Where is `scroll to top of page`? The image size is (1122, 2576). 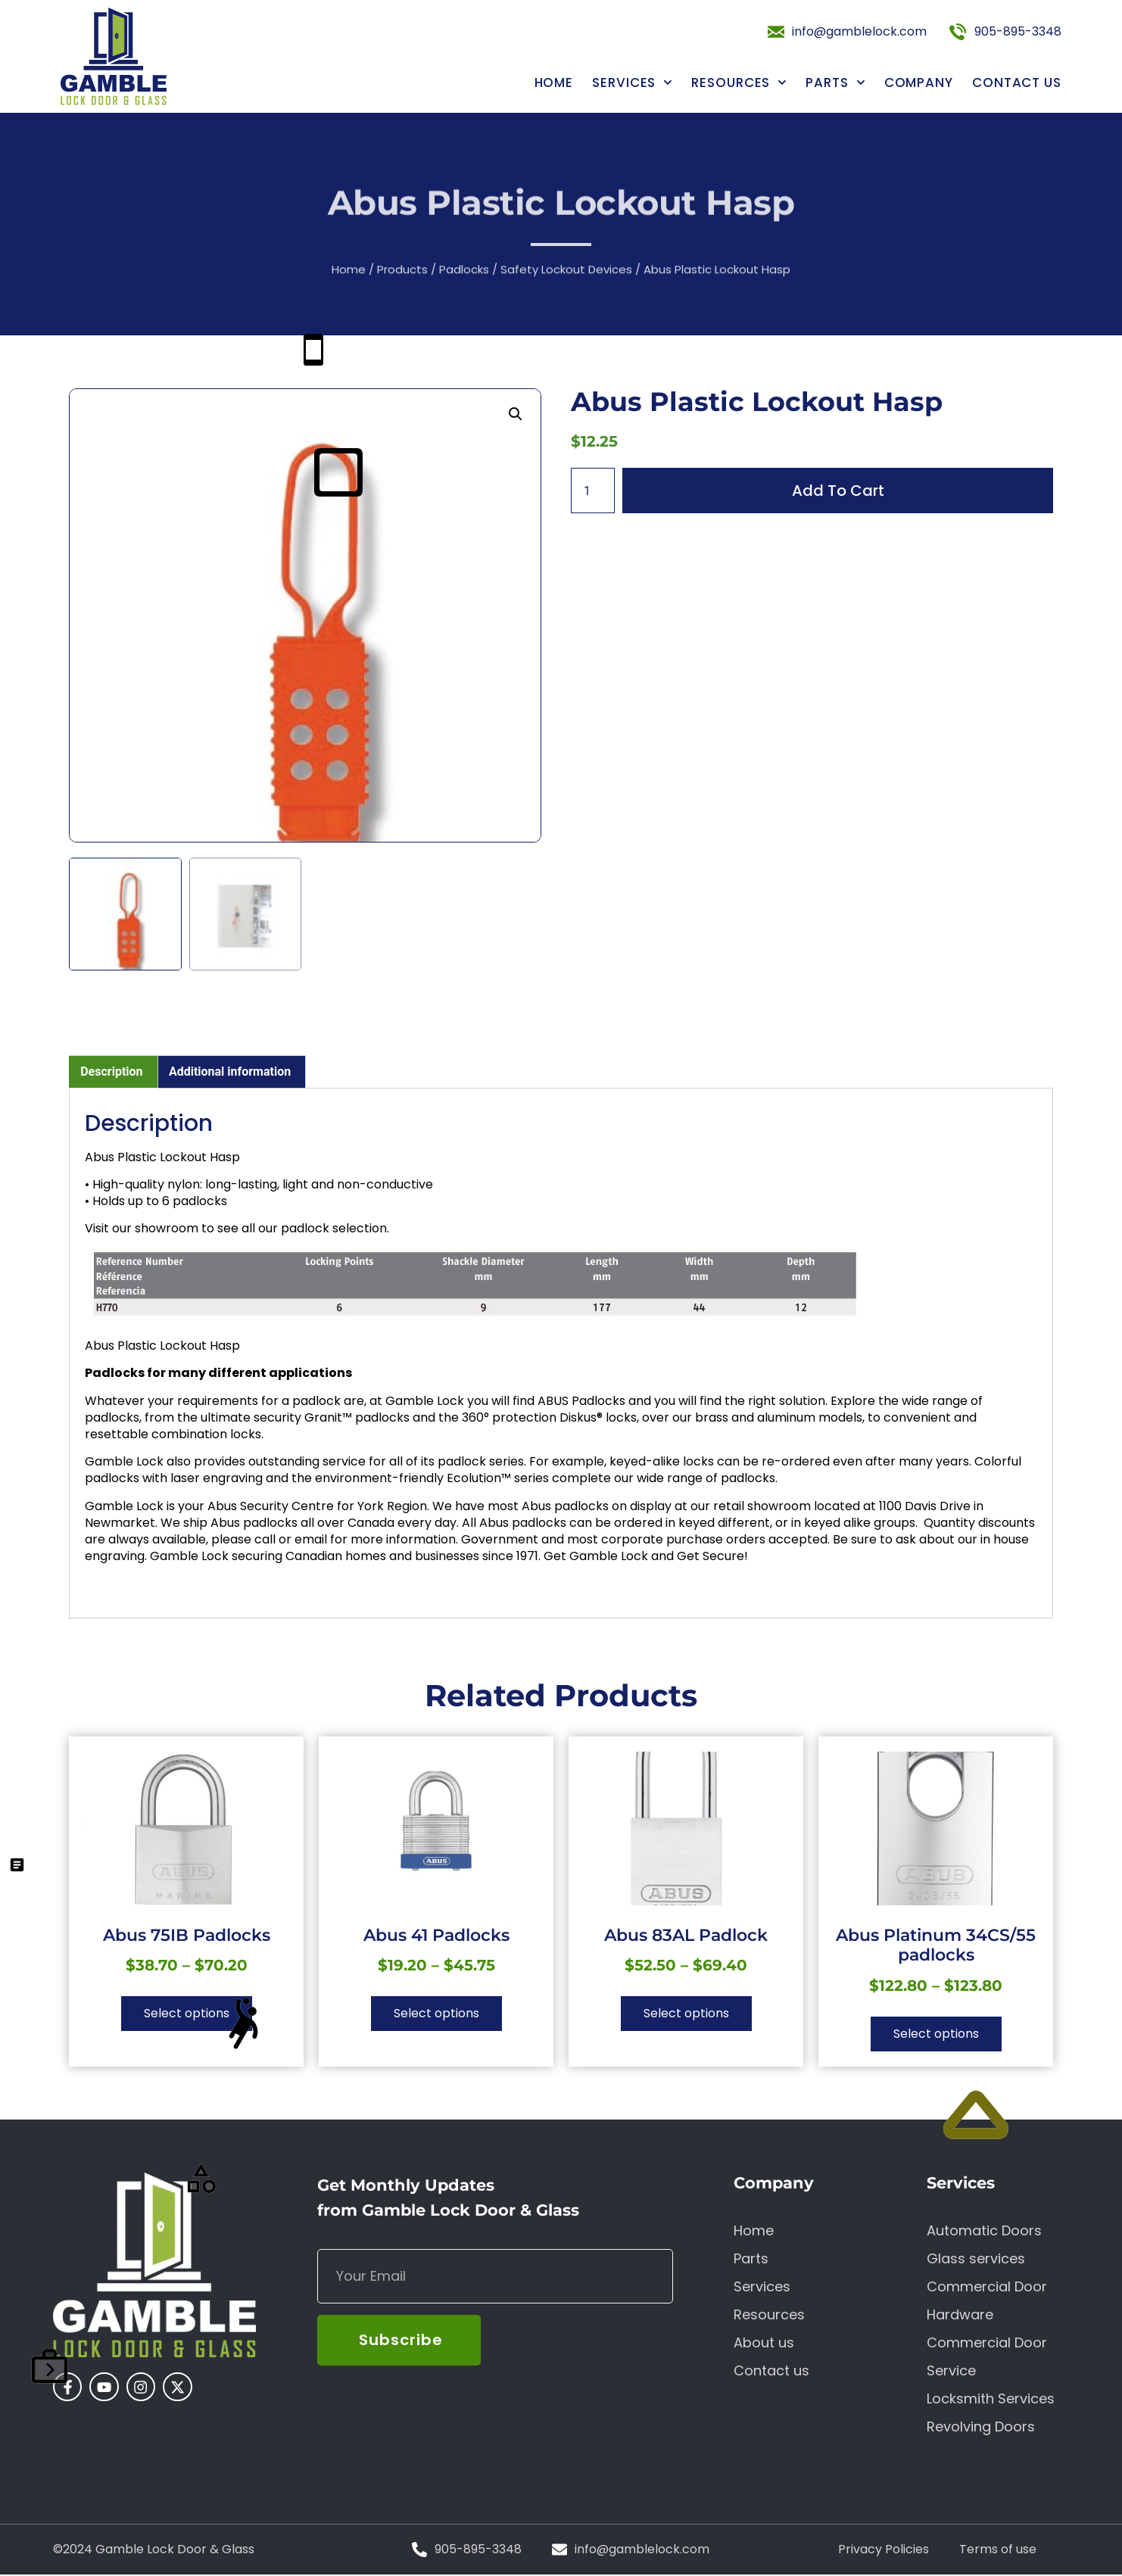 scroll to top of page is located at coordinates (976, 2117).